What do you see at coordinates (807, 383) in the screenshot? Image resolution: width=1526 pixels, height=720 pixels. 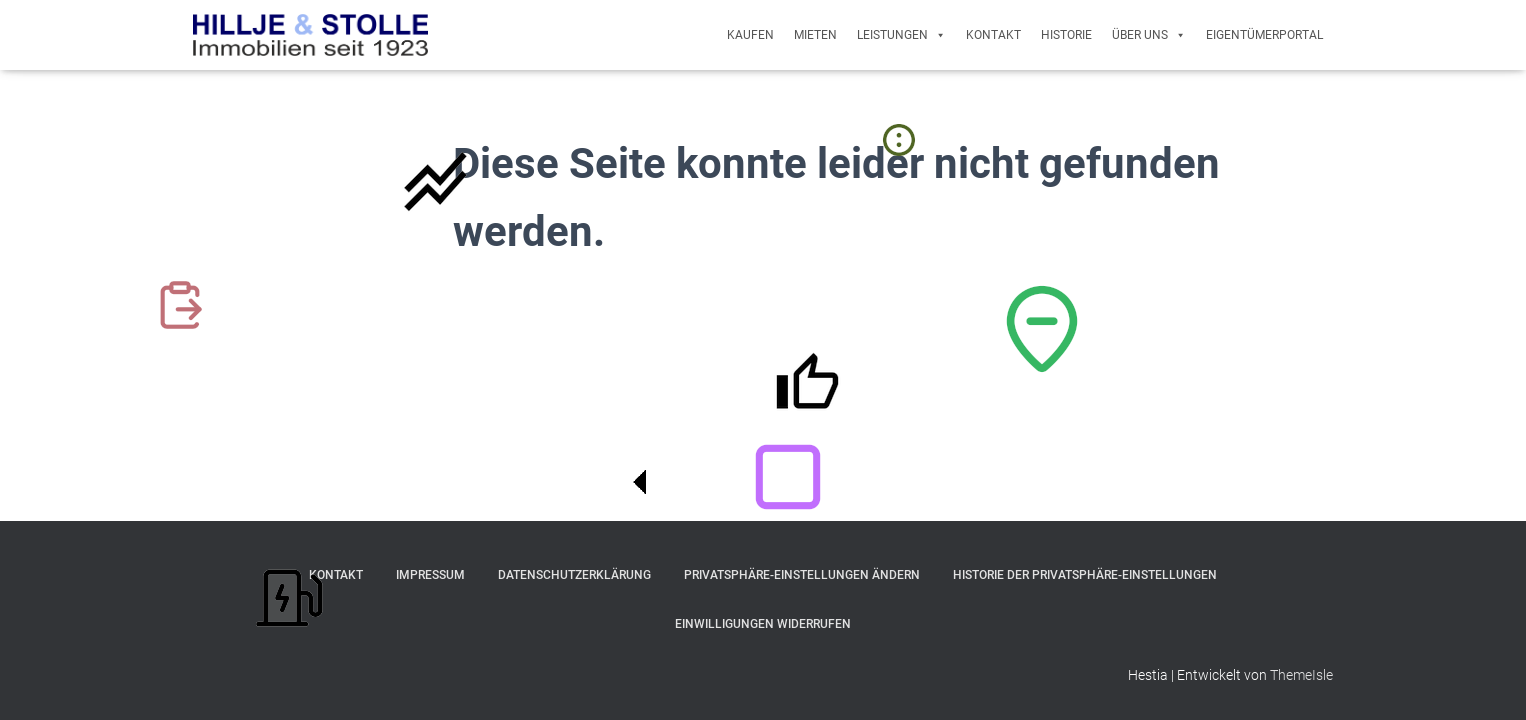 I see `like or upvote content` at bounding box center [807, 383].